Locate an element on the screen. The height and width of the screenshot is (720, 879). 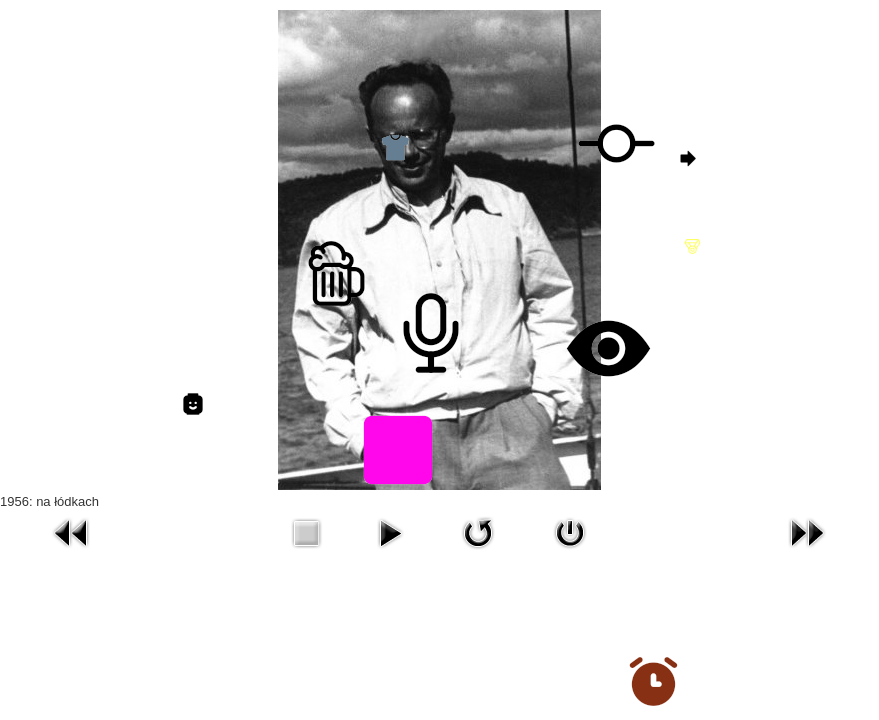
access building blocks or modular components is located at coordinates (193, 404).